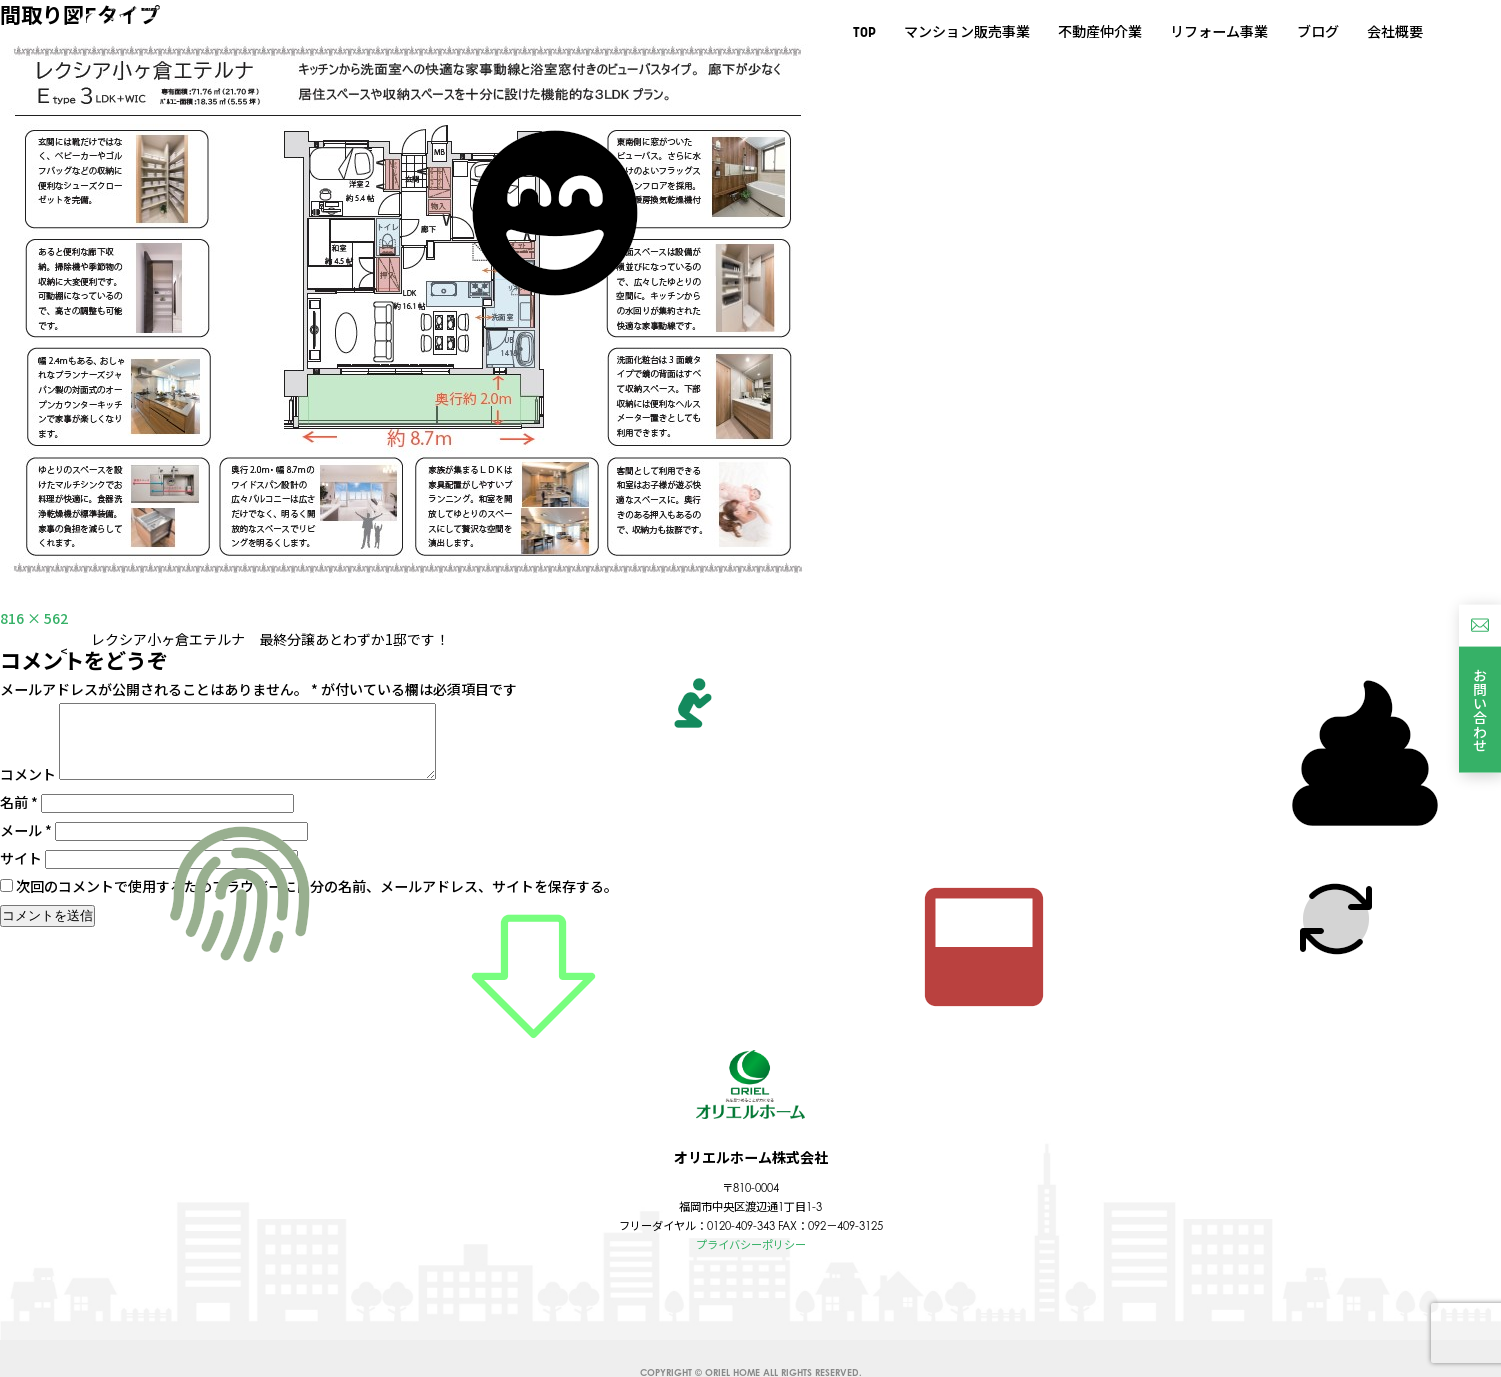 The width and height of the screenshot is (1501, 1377). What do you see at coordinates (555, 213) in the screenshot?
I see `add a happy reaction or emoji` at bounding box center [555, 213].